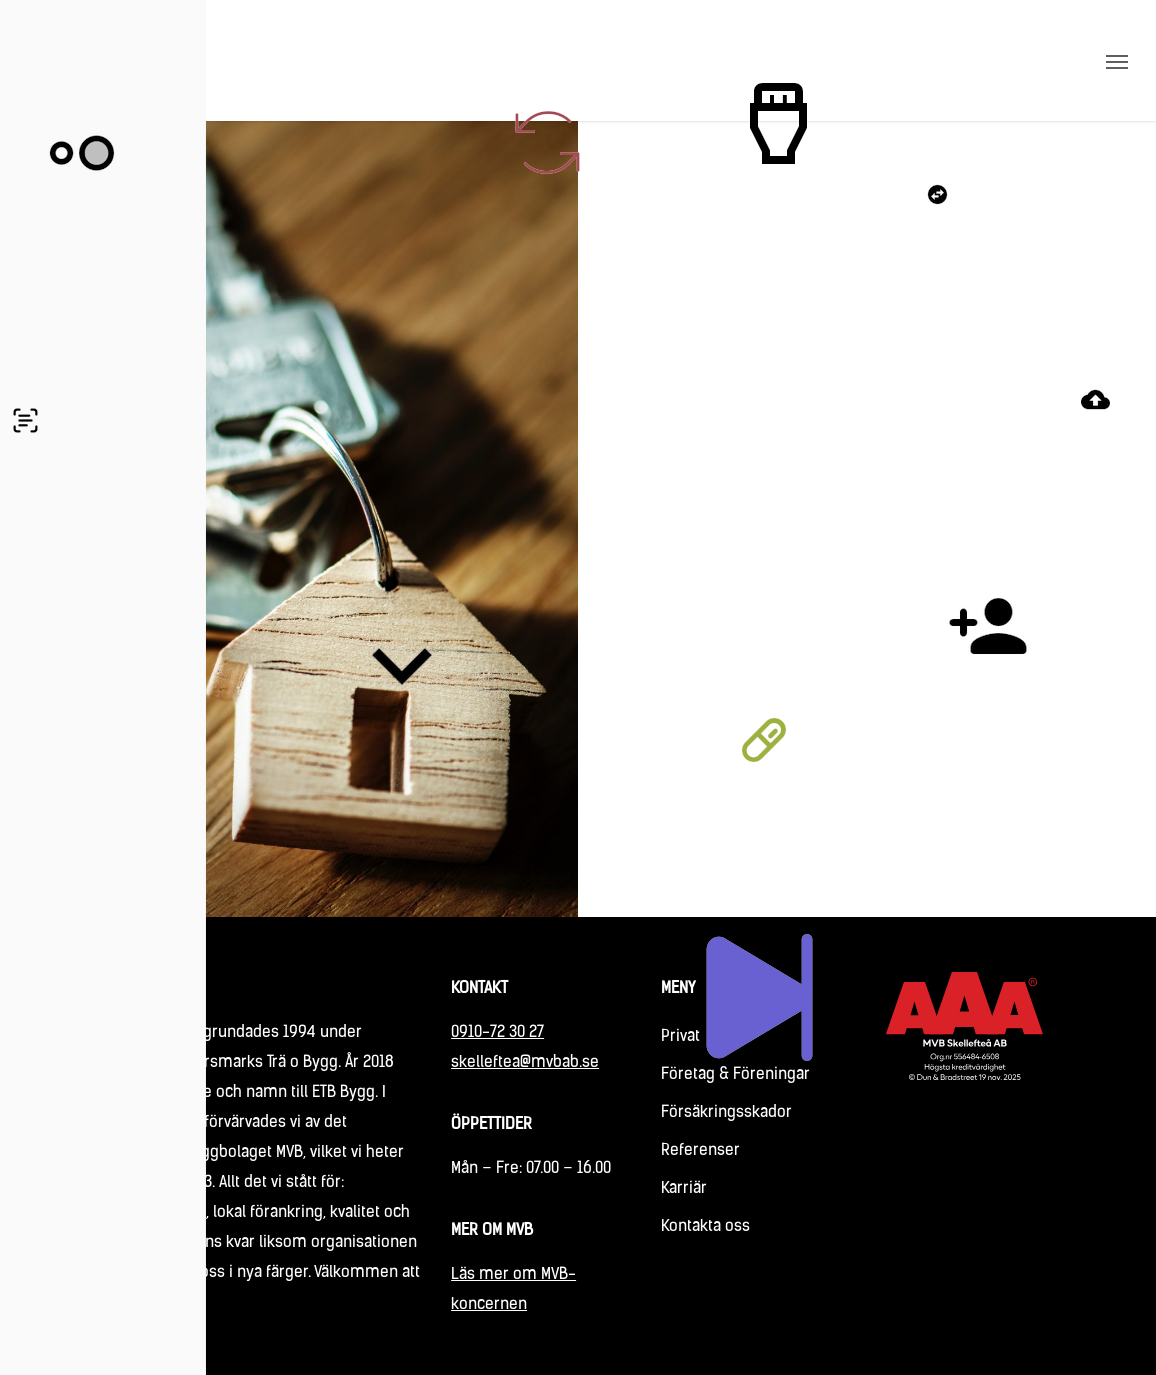 This screenshot has height=1375, width=1156. What do you see at coordinates (778, 123) in the screenshot?
I see `configure HDMI input settings` at bounding box center [778, 123].